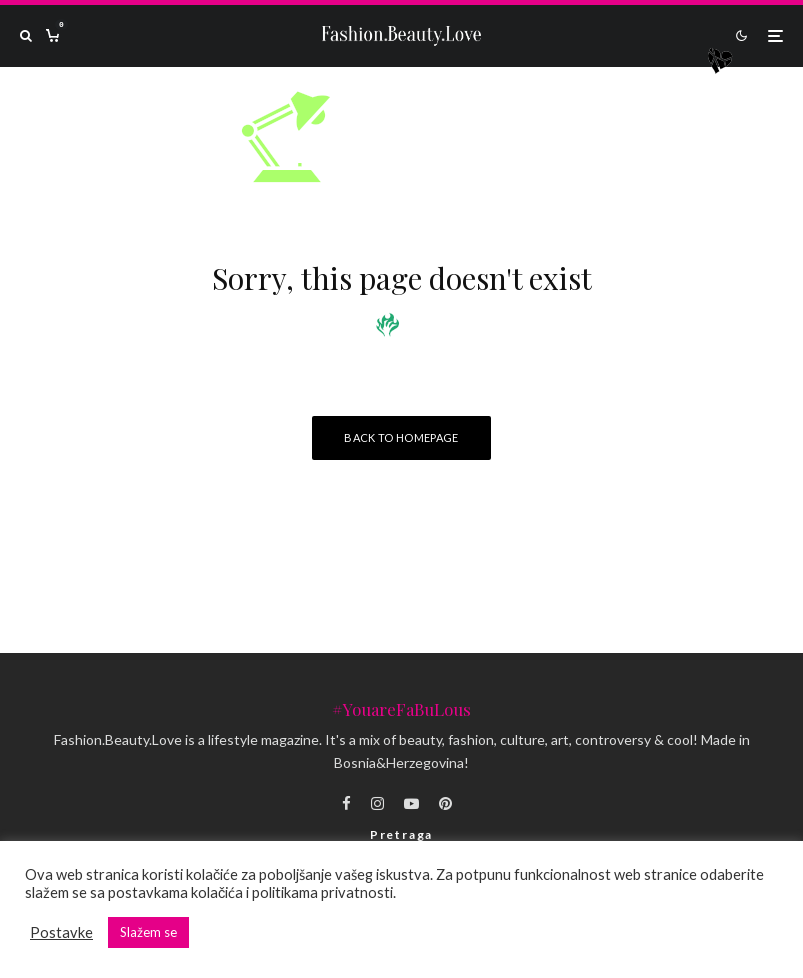  What do you see at coordinates (387, 324) in the screenshot?
I see `activate fire attack ability` at bounding box center [387, 324].